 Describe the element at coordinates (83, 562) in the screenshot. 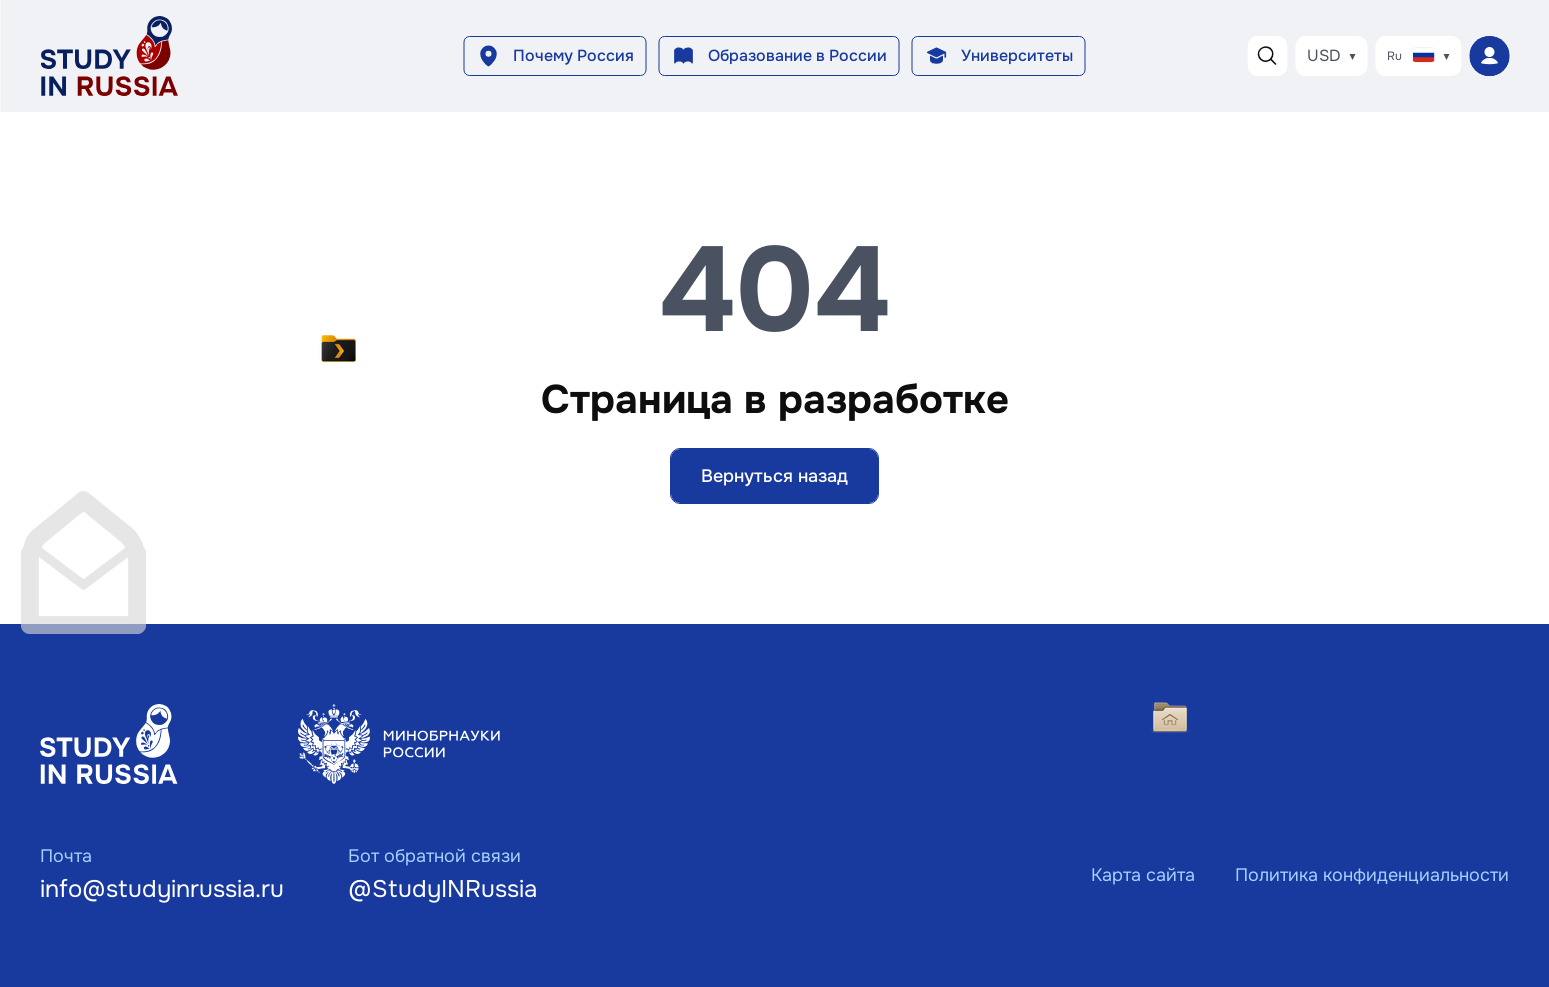

I see `indicates a message has been read` at that location.